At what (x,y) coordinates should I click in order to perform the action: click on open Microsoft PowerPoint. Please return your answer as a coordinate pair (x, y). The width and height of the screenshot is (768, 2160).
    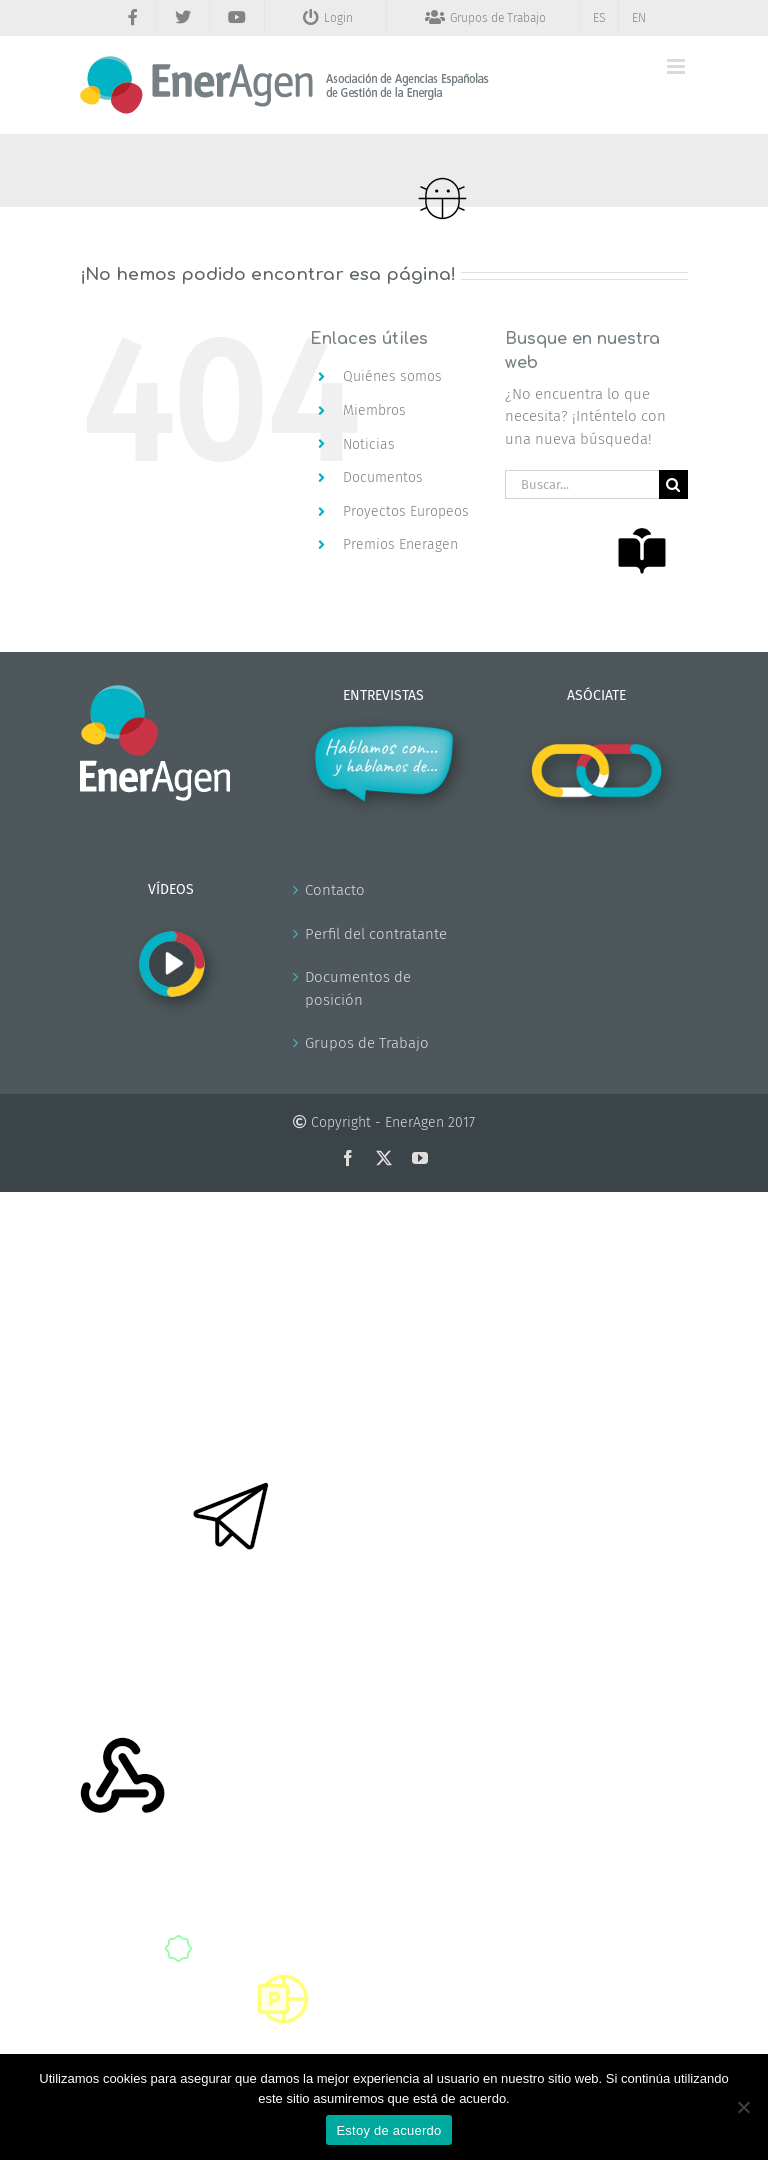
    Looking at the image, I should click on (282, 1999).